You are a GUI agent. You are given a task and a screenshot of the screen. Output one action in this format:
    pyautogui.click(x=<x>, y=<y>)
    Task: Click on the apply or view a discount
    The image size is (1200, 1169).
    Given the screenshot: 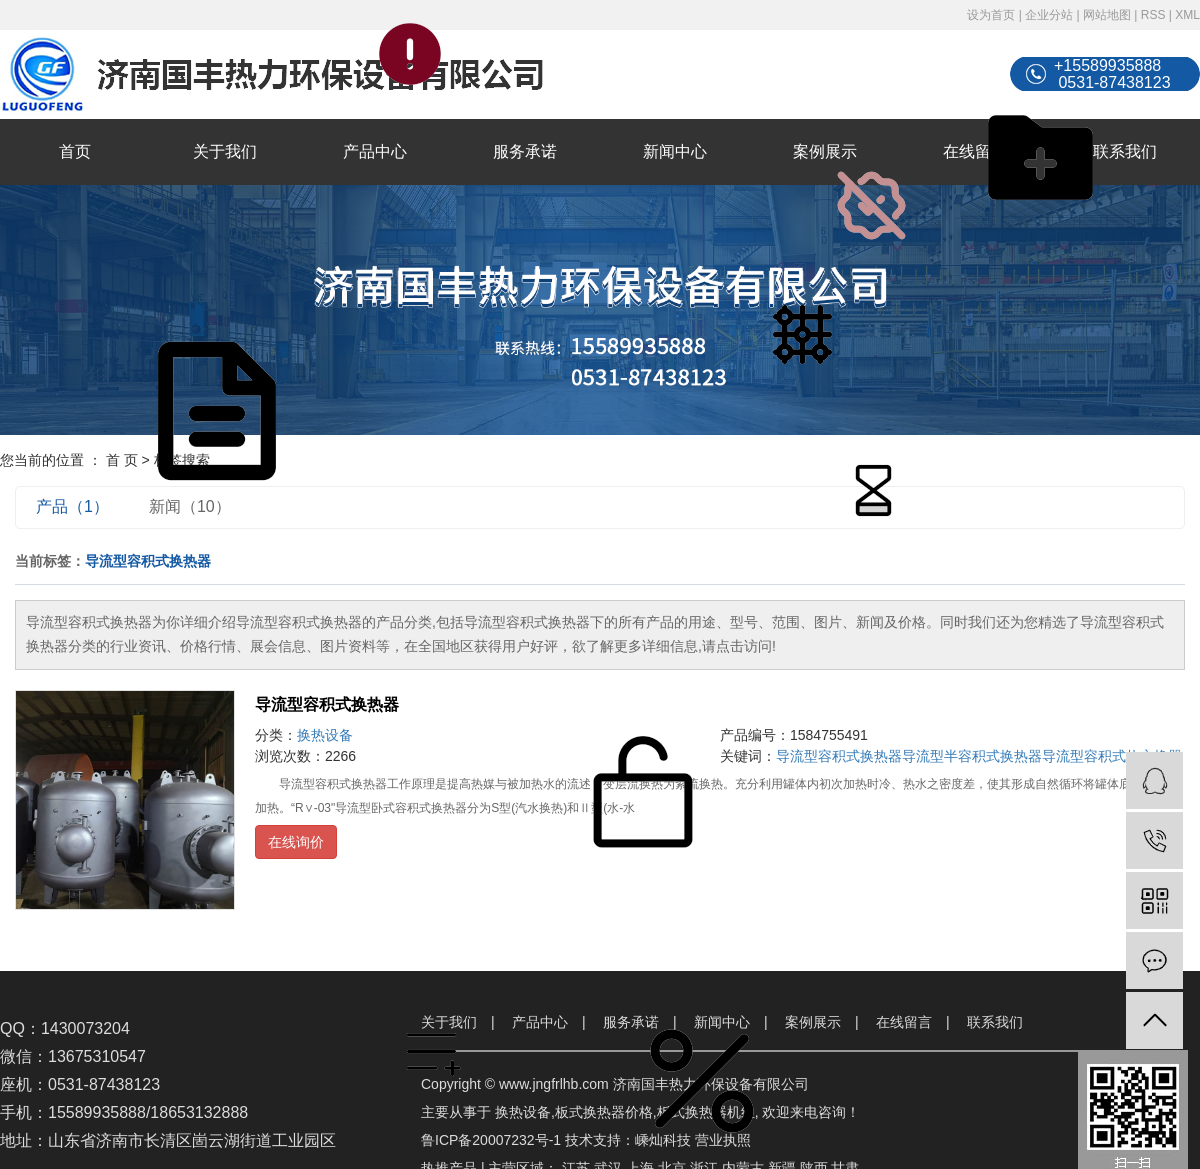 What is the action you would take?
    pyautogui.click(x=702, y=1081)
    